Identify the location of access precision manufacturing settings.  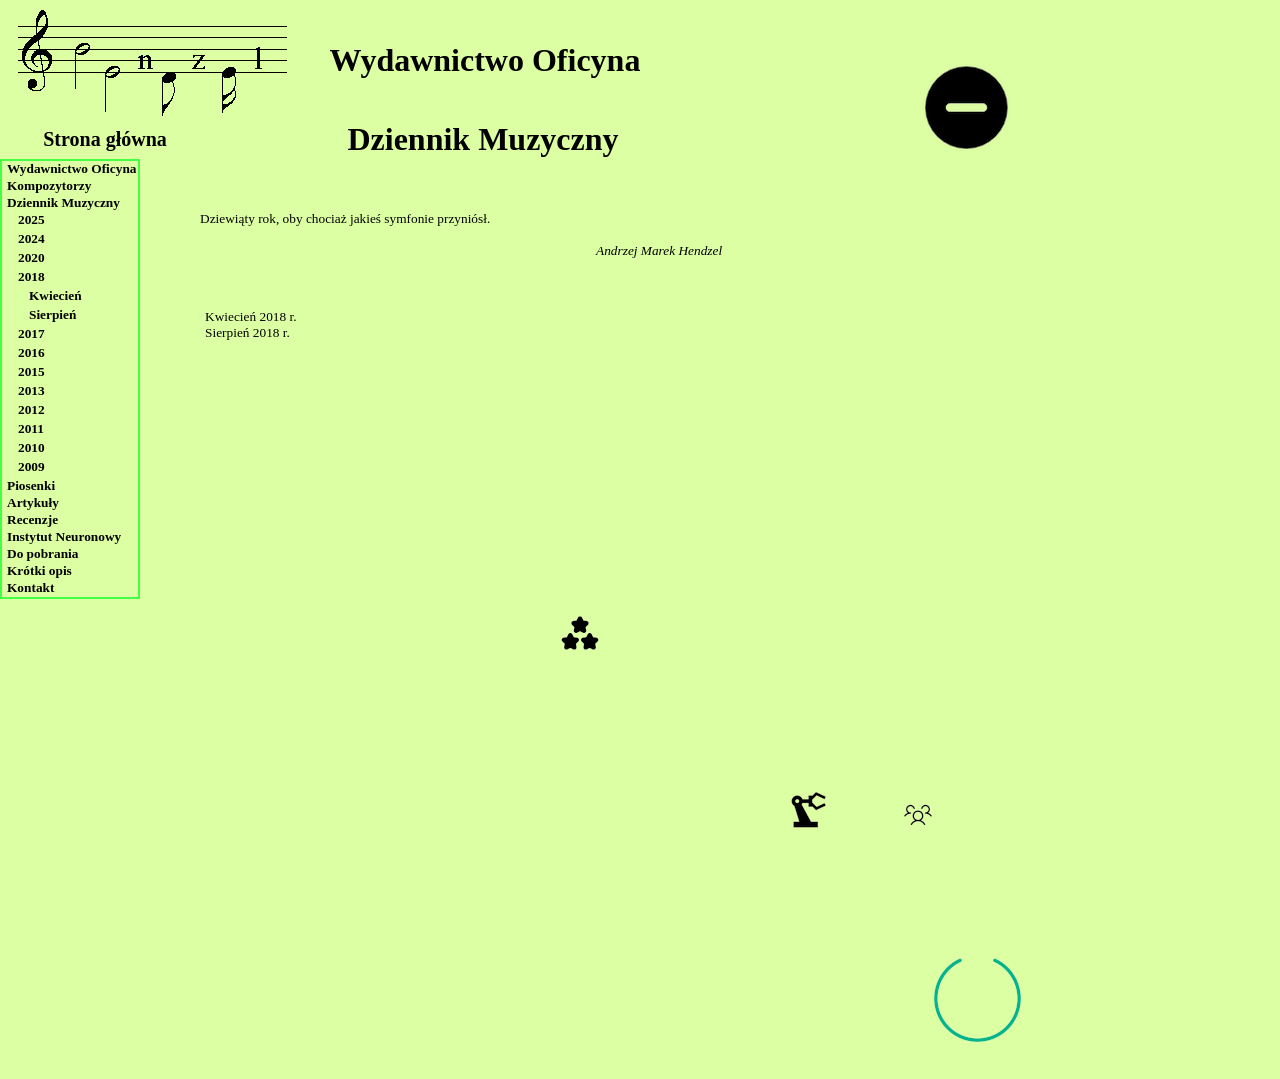
(808, 810).